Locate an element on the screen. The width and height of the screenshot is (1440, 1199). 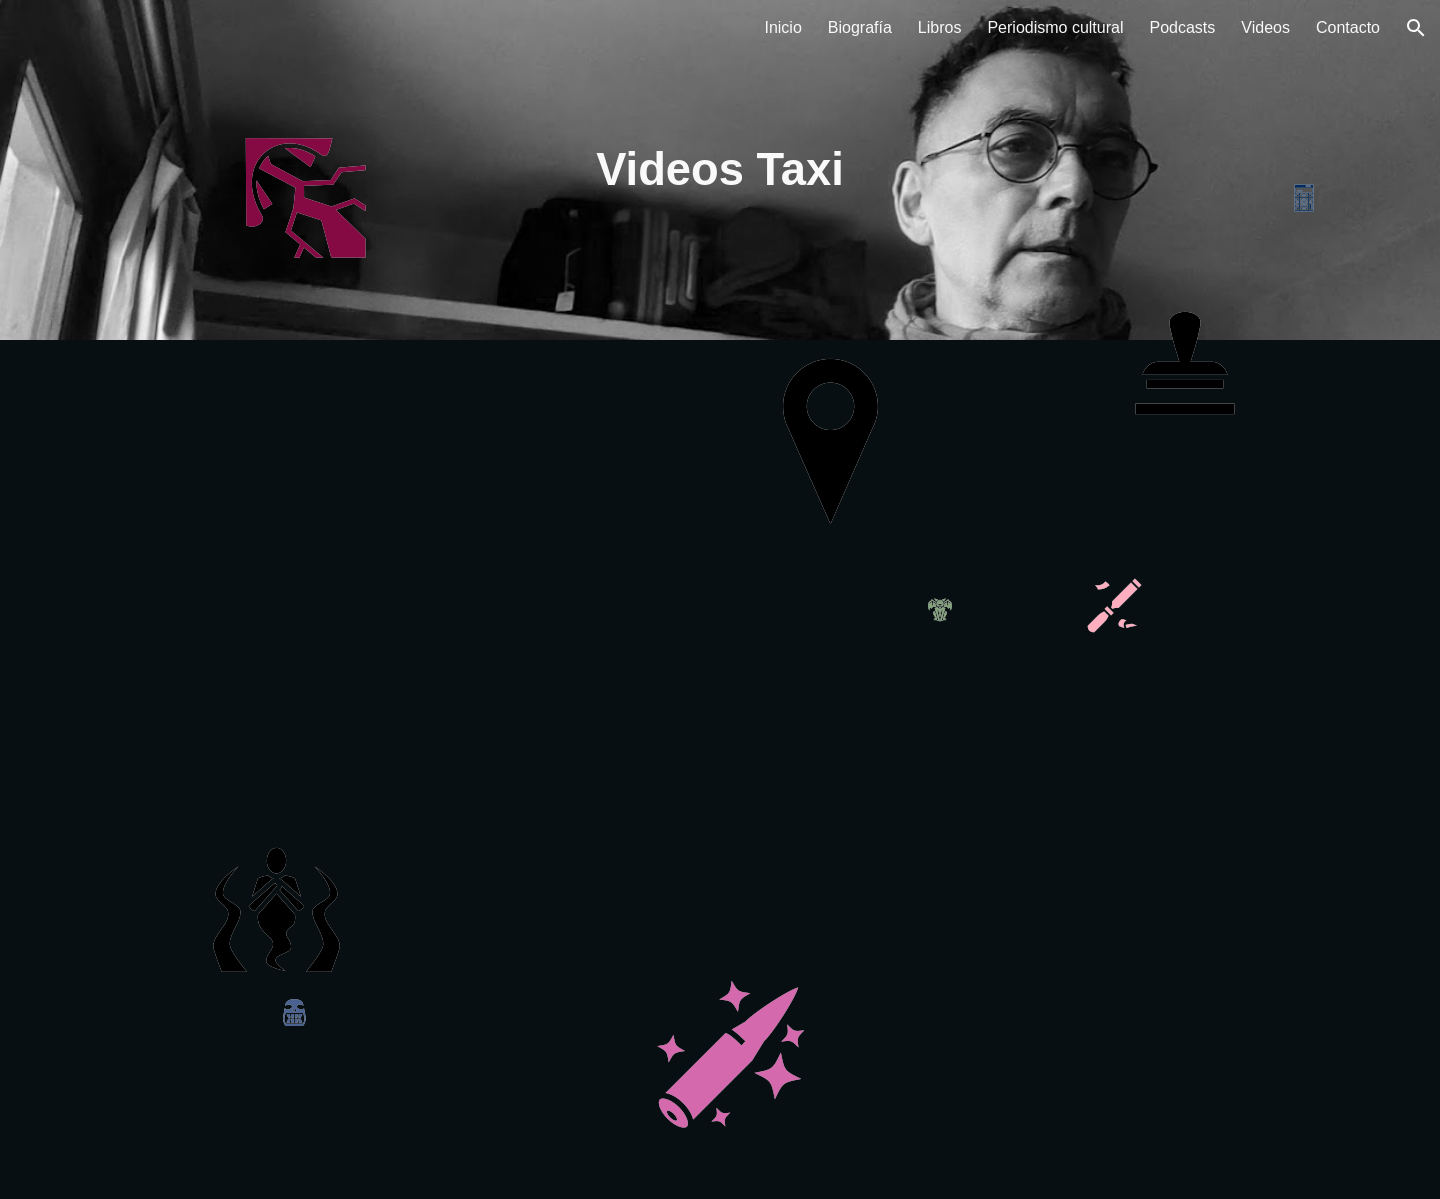
view character soul or spirit stats is located at coordinates (276, 908).